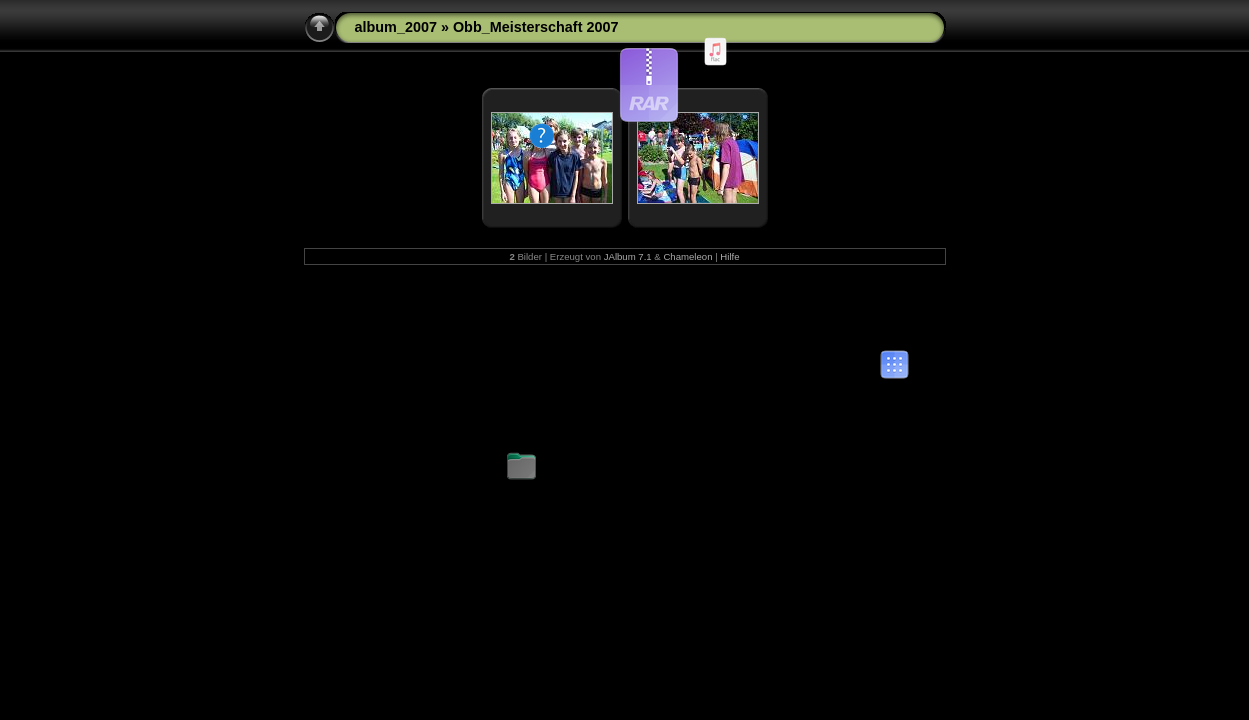 Image resolution: width=1249 pixels, height=720 pixels. Describe the element at coordinates (894, 364) in the screenshot. I see `open the app launcher or application grid` at that location.